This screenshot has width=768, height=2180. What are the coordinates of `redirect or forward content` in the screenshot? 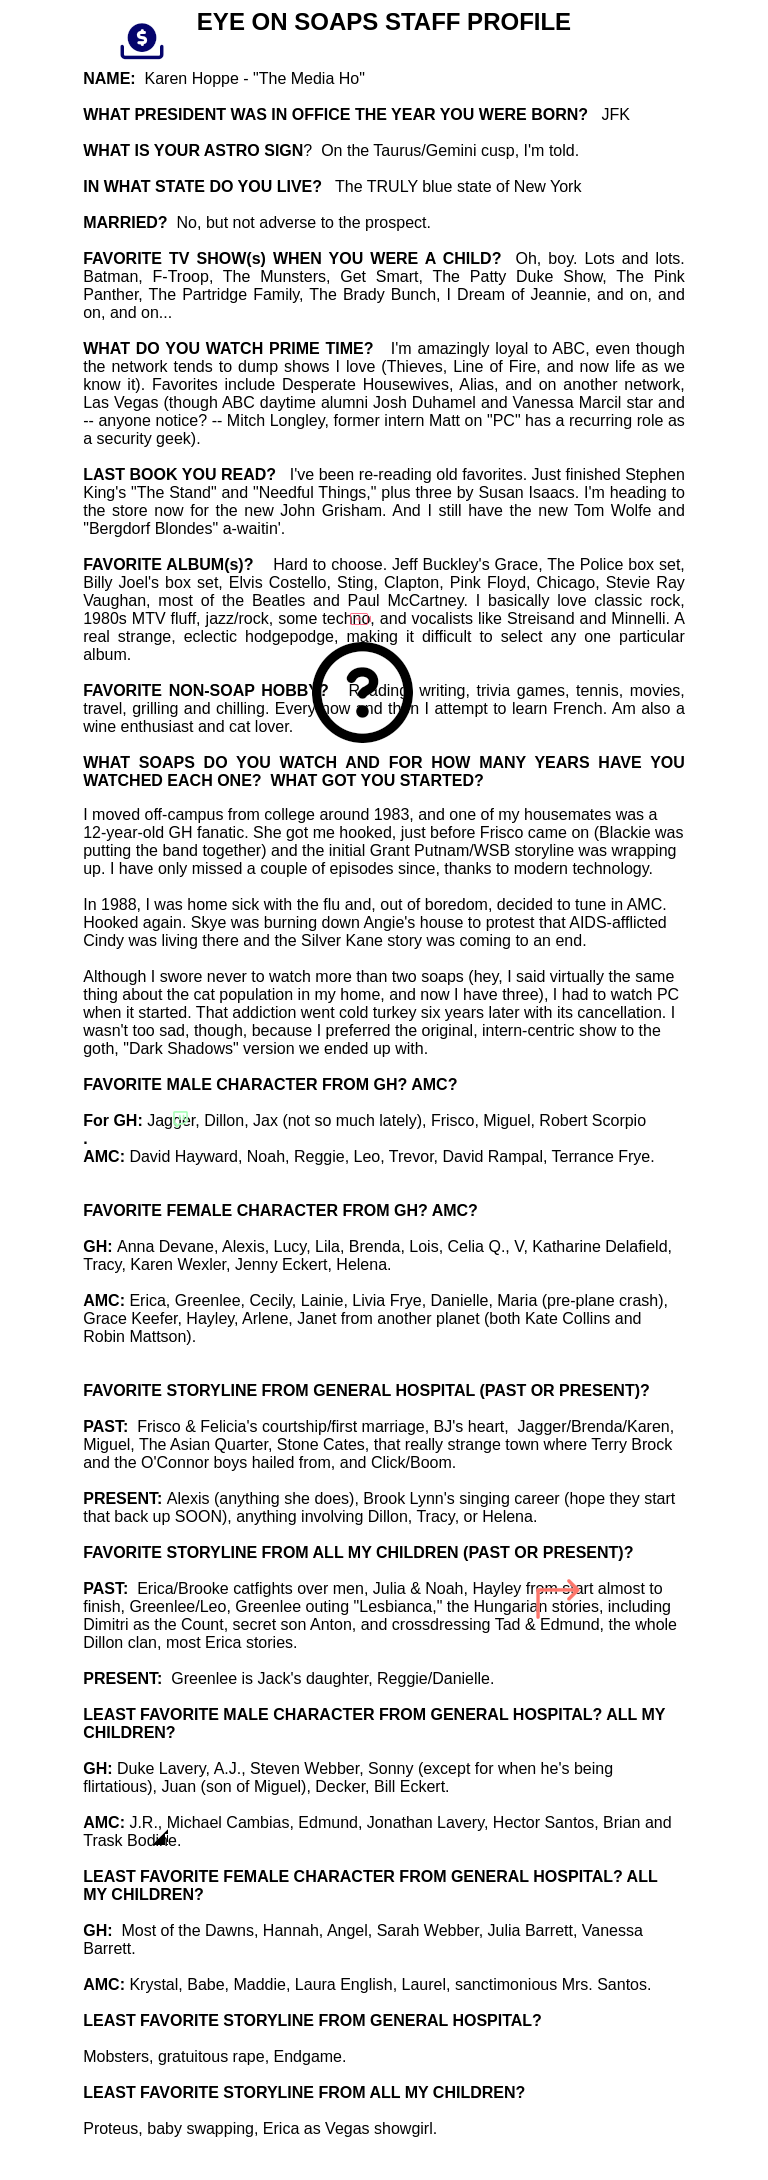 It's located at (558, 1599).